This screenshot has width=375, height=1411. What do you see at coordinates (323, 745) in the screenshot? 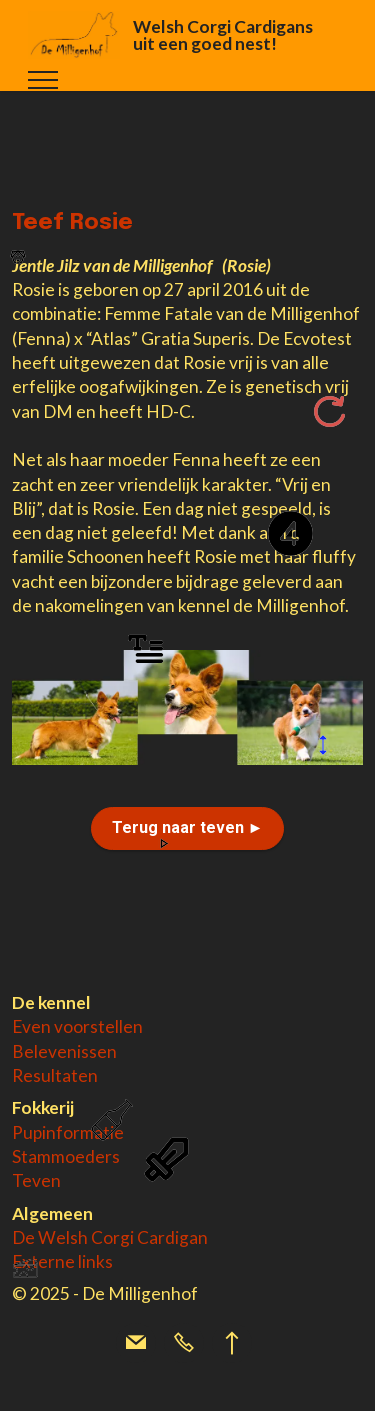
I see `adjust height or vertical size` at bounding box center [323, 745].